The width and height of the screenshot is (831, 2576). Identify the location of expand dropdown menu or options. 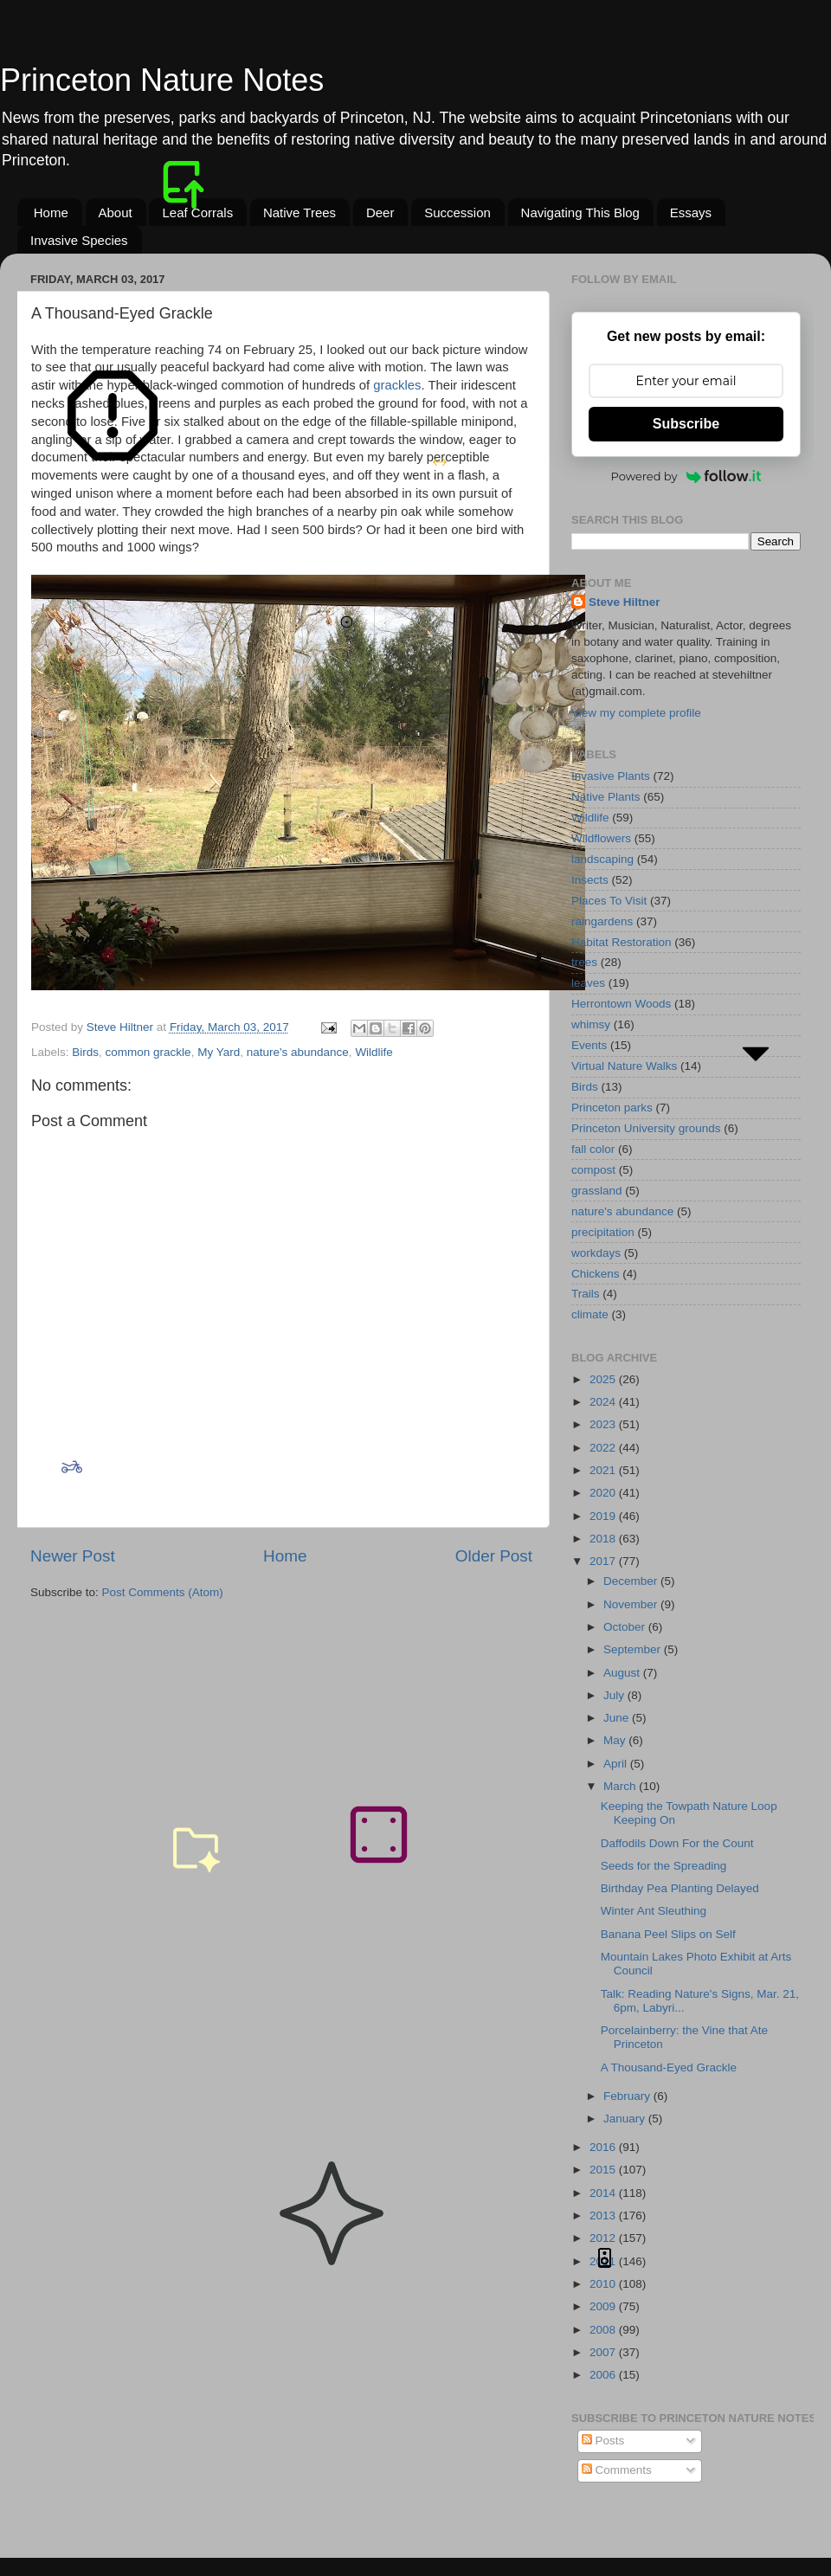
(346, 621).